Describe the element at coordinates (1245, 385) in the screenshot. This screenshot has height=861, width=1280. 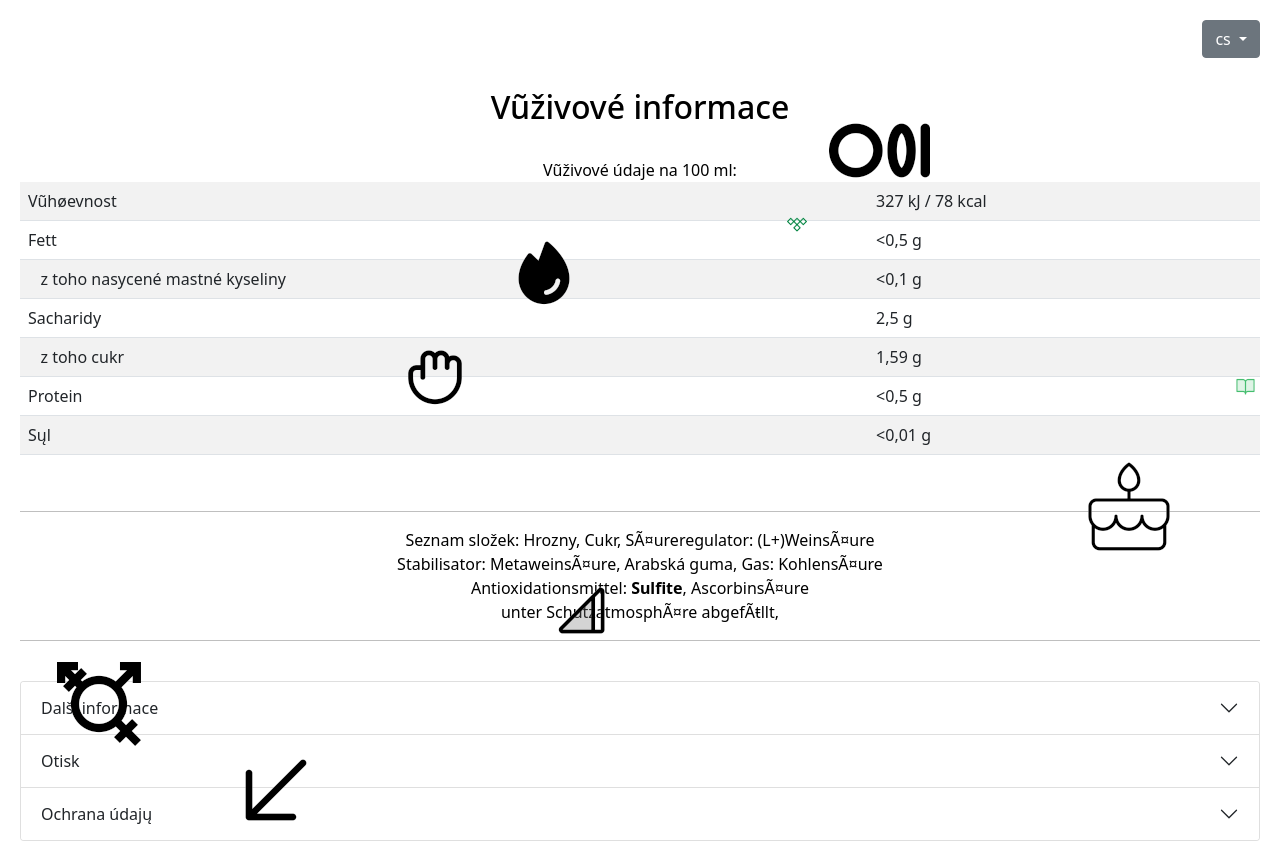
I see `open reading mode or e-book viewer` at that location.